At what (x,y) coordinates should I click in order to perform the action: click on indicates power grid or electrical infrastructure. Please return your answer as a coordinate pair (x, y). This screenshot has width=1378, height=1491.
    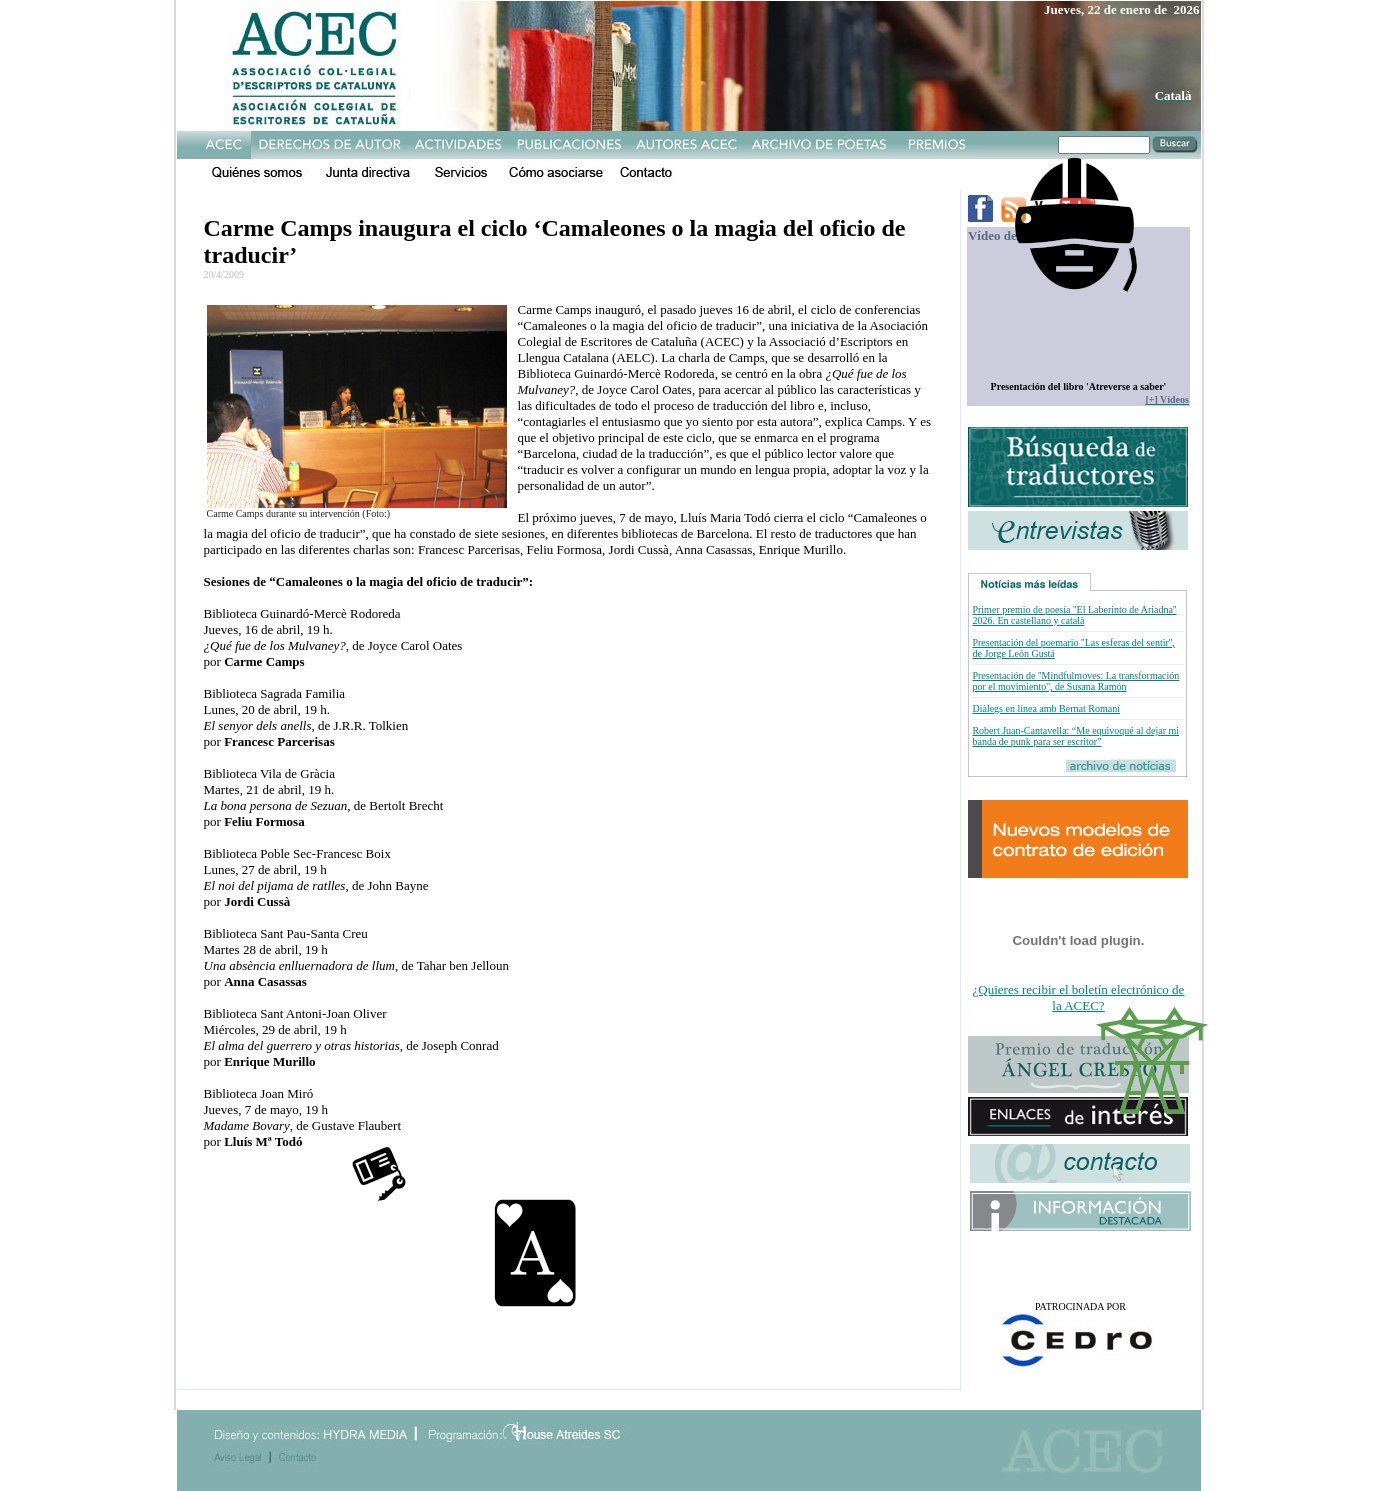
    Looking at the image, I should click on (1152, 1063).